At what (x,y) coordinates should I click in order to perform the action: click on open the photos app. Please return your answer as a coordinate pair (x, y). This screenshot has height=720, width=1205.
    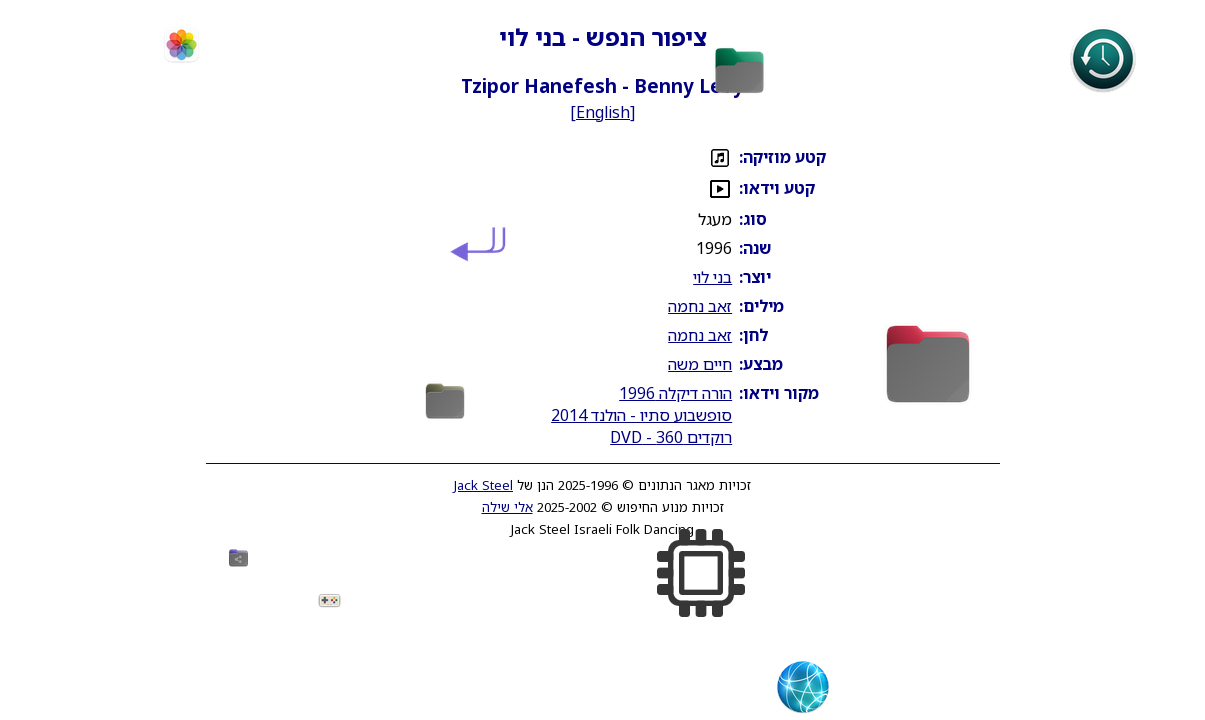
    Looking at the image, I should click on (181, 44).